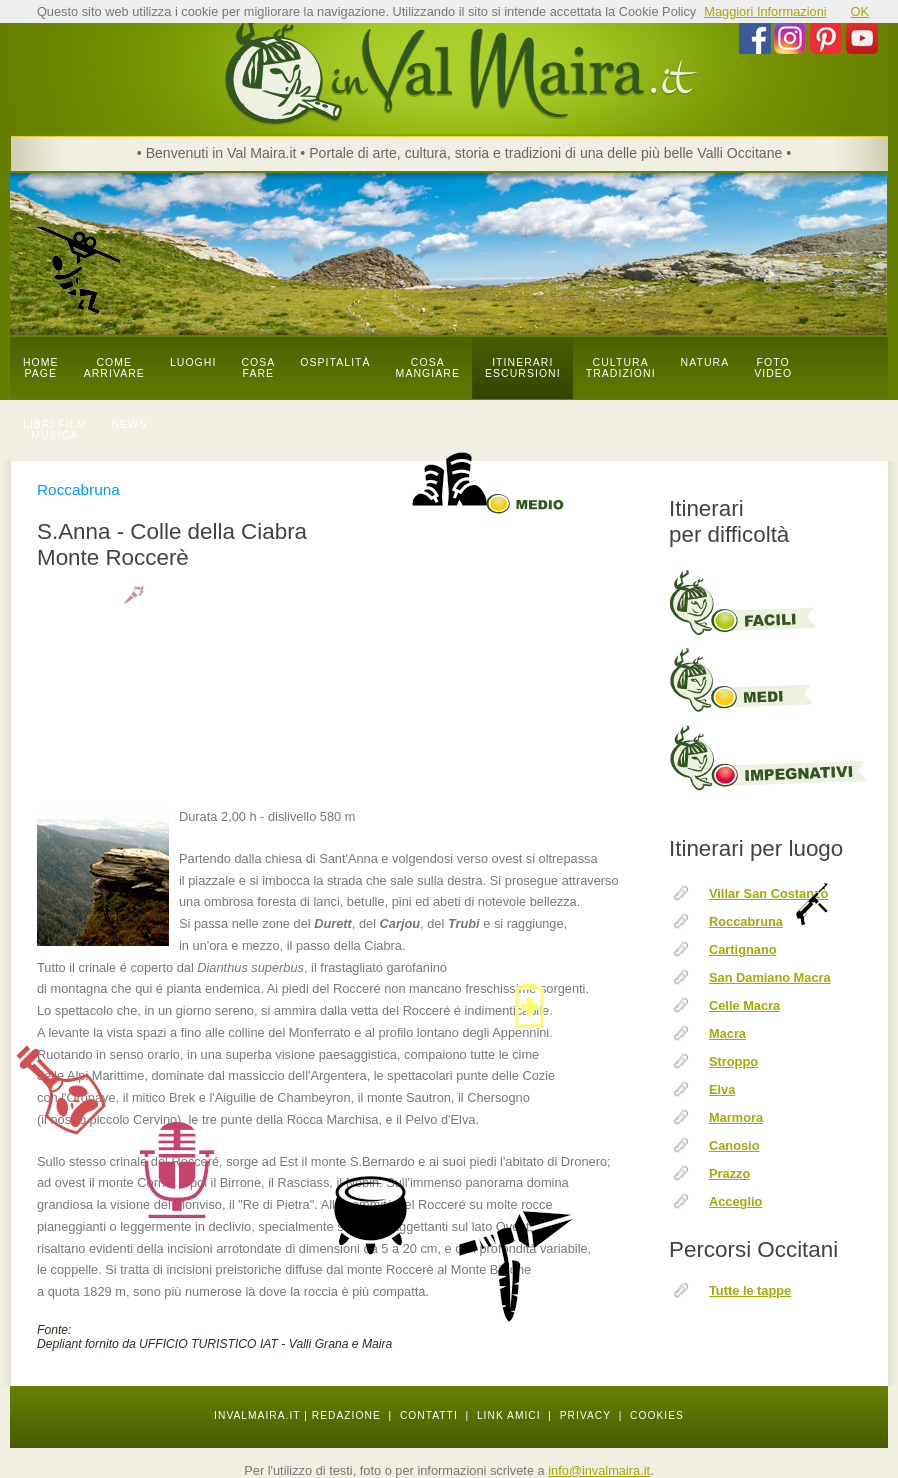 The height and width of the screenshot is (1478, 898). Describe the element at coordinates (74, 272) in the screenshot. I see `flying fox or zipline activity icon` at that location.